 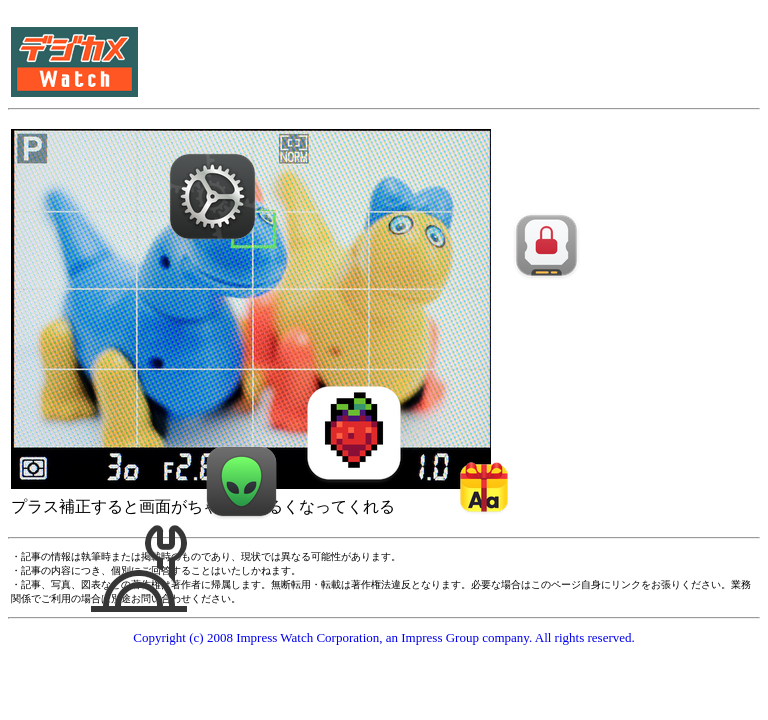 What do you see at coordinates (546, 246) in the screenshot?
I see `access encryption and security settings` at bounding box center [546, 246].